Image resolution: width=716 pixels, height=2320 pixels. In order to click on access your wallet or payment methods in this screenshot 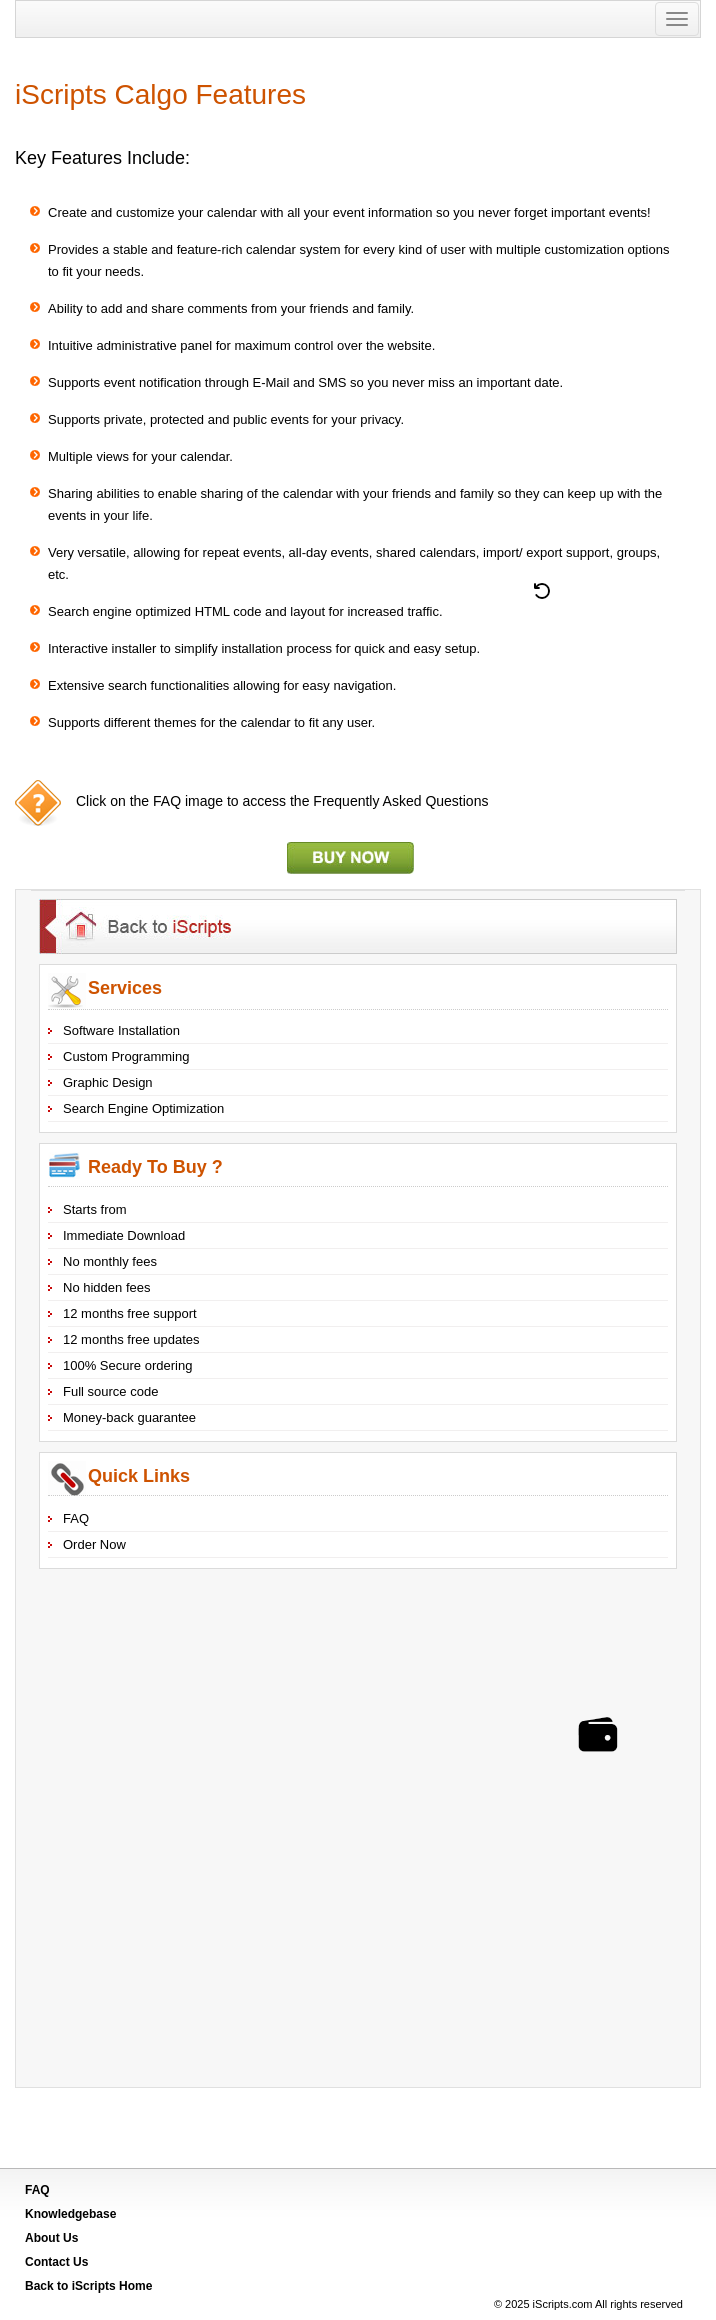, I will do `click(598, 1735)`.